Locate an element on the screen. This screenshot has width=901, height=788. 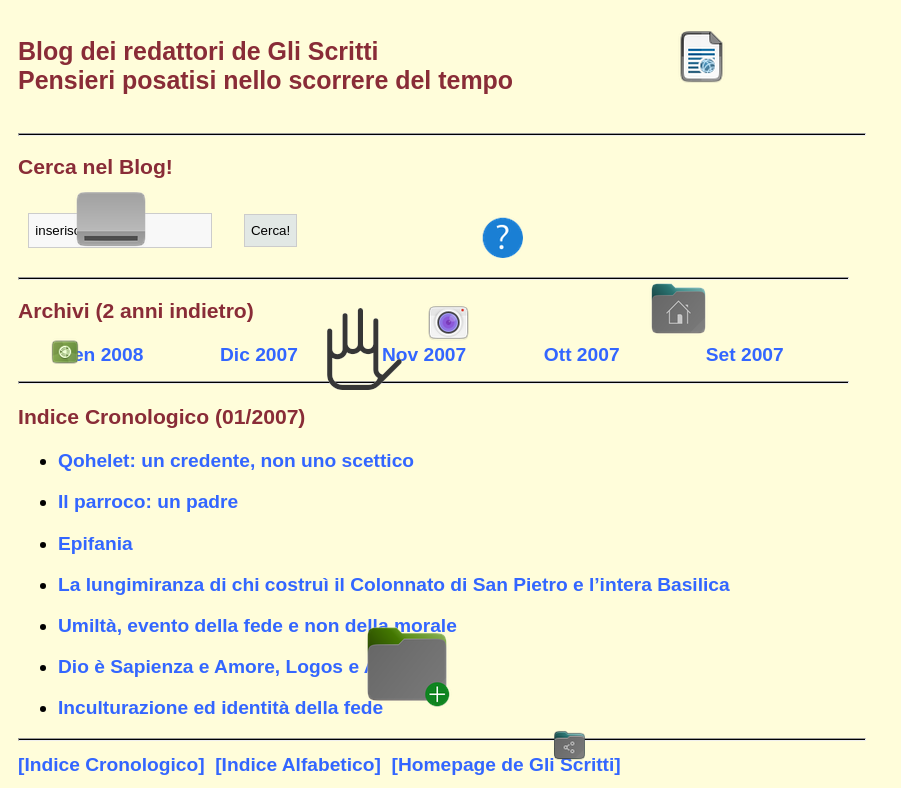
navigate to desktop folder is located at coordinates (65, 351).